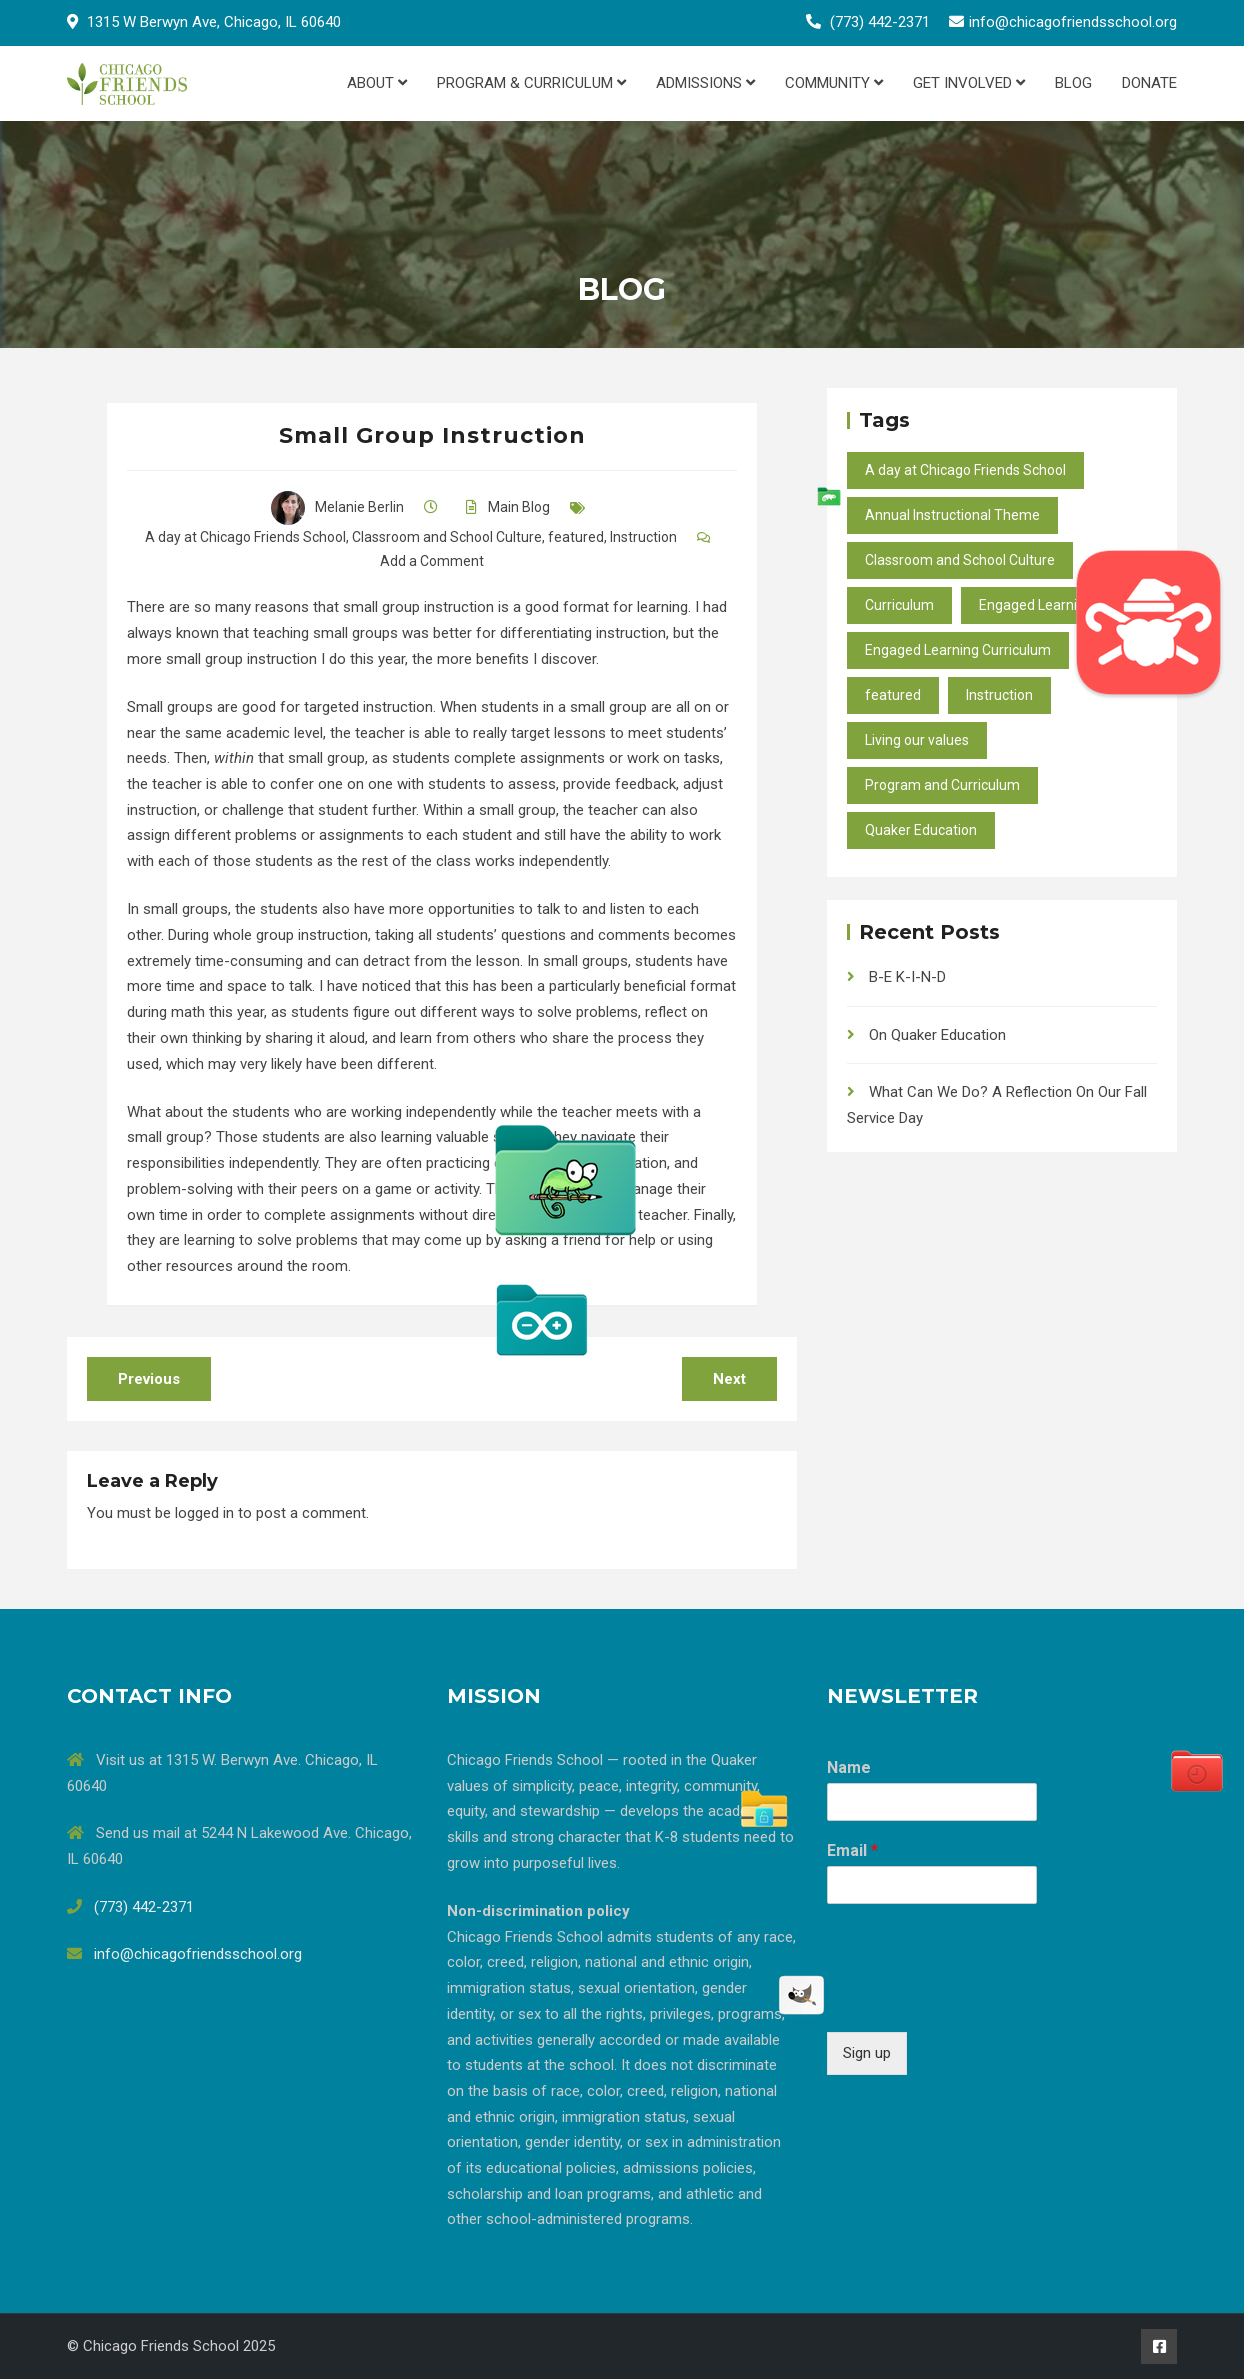  Describe the element at coordinates (565, 1184) in the screenshot. I see `open notepad++ project folder` at that location.